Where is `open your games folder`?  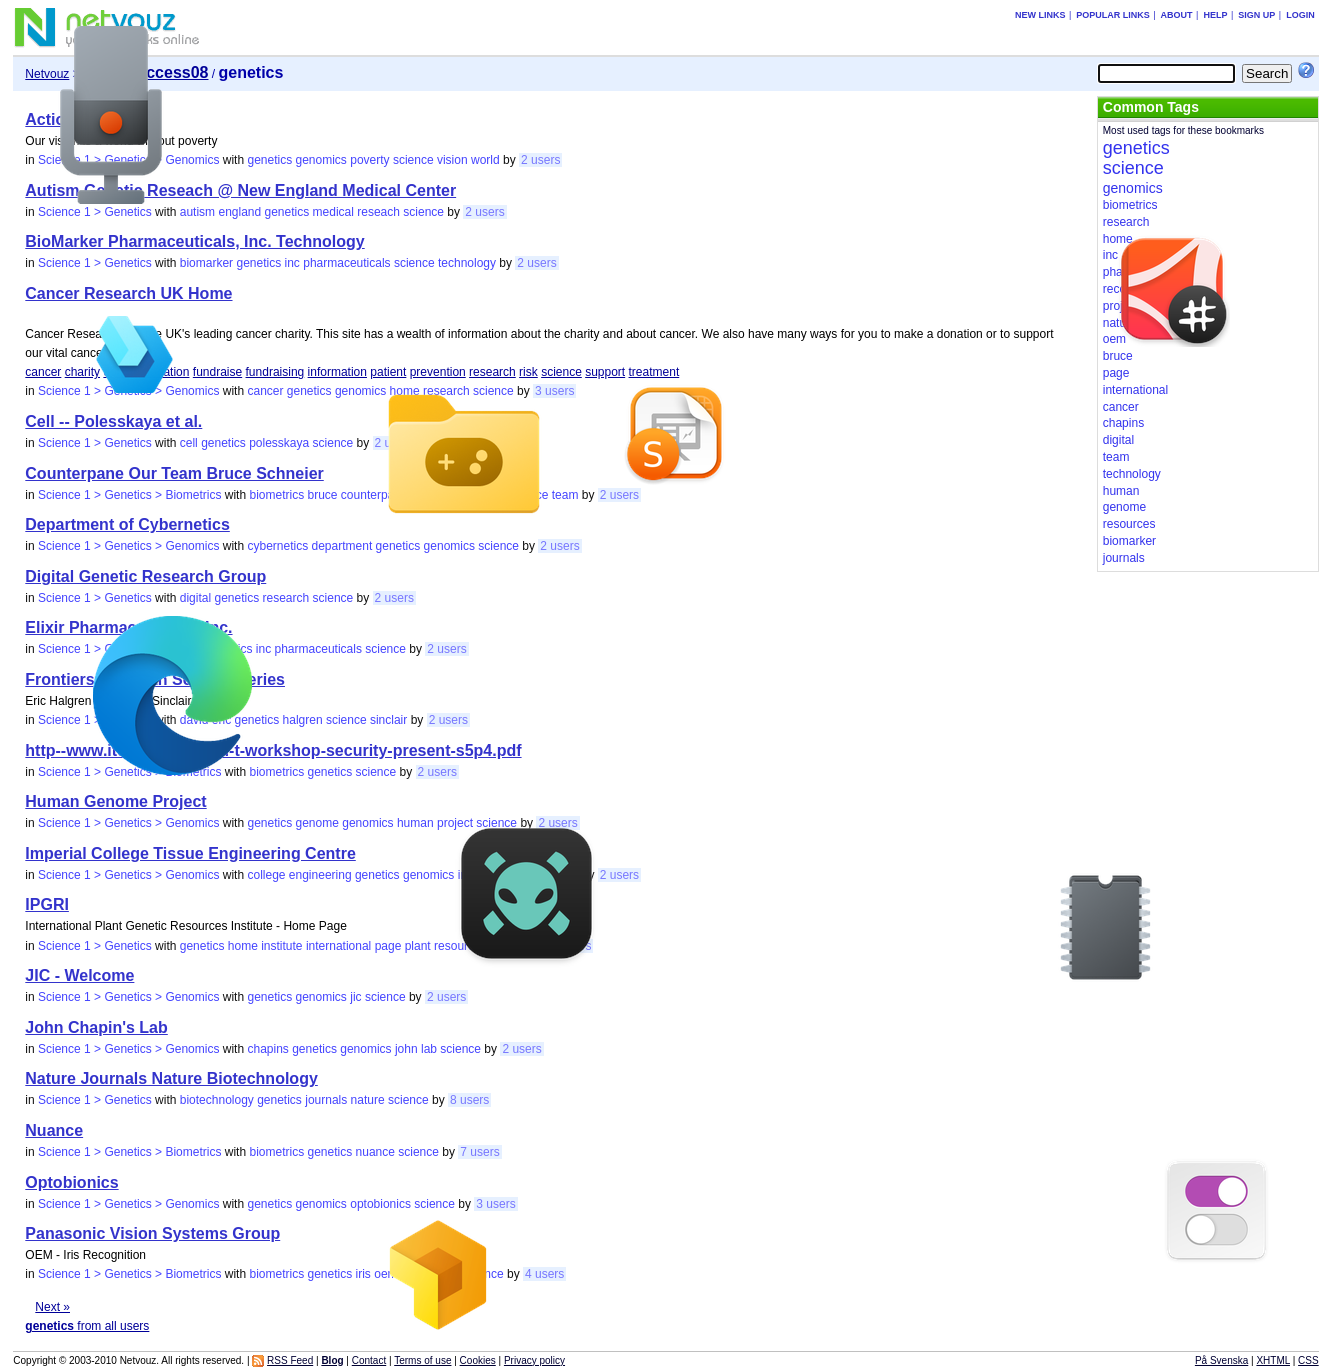
open your games folder is located at coordinates (464, 458).